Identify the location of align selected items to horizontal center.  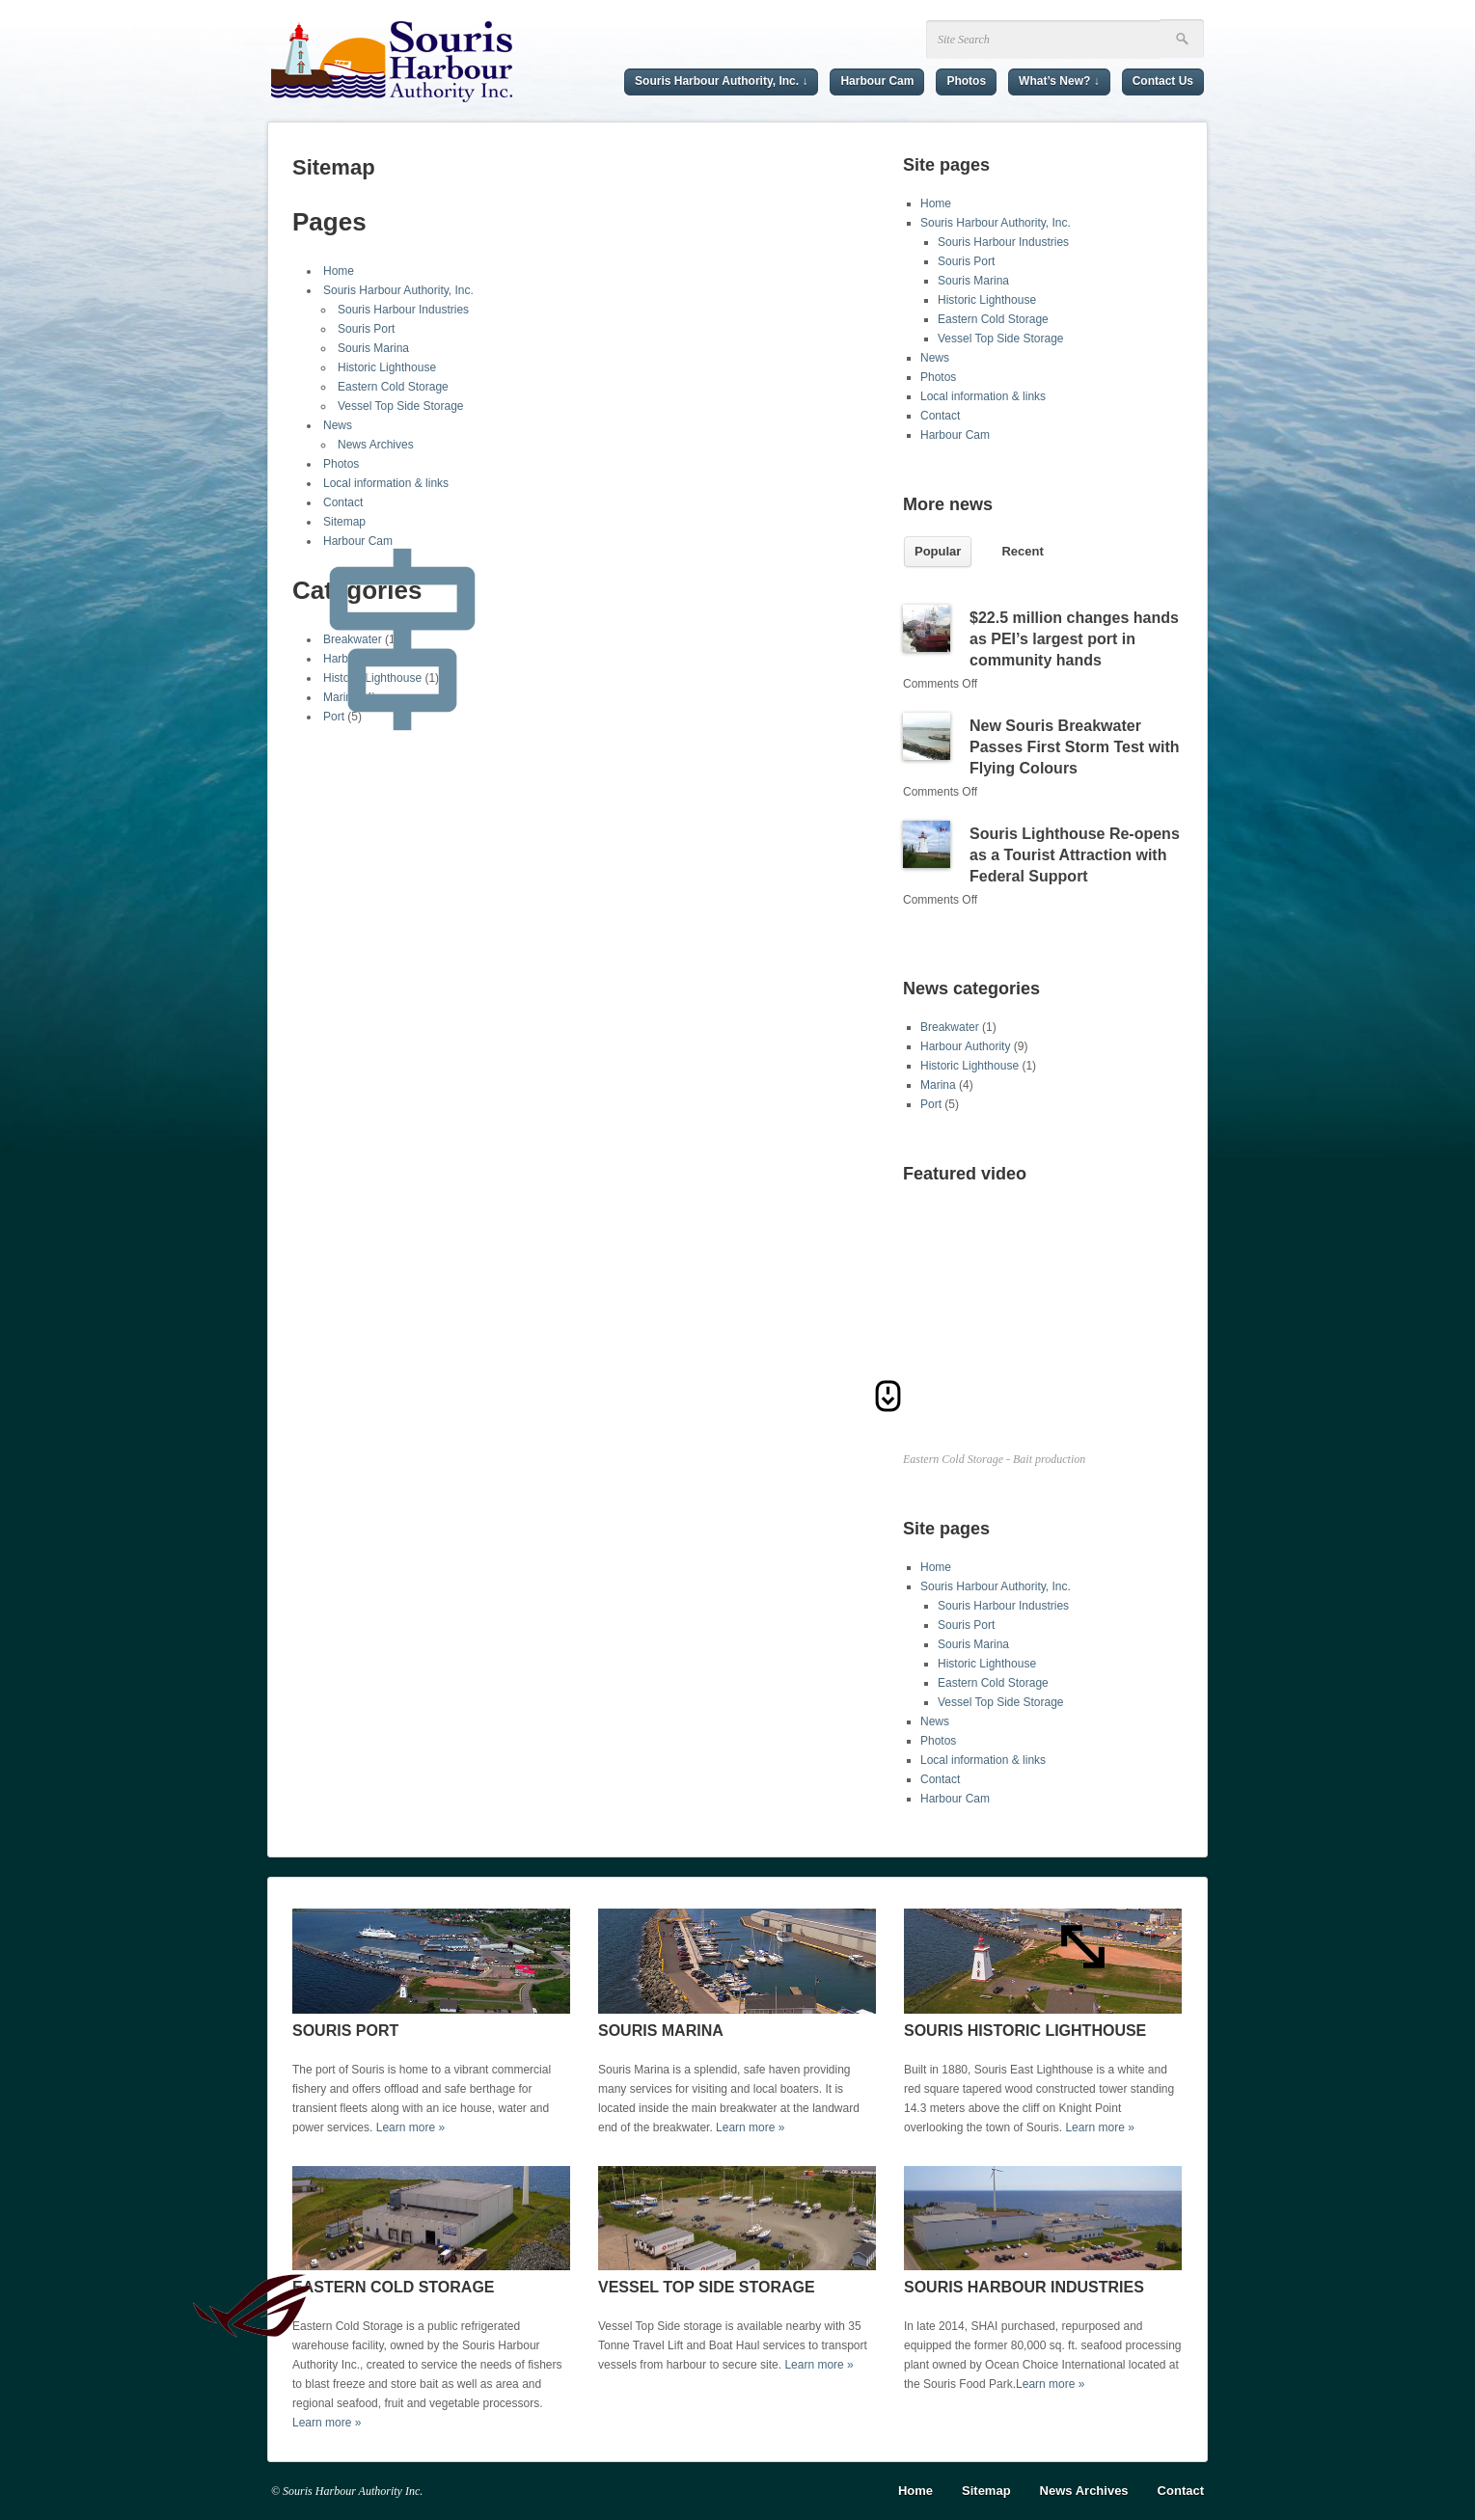
(402, 639).